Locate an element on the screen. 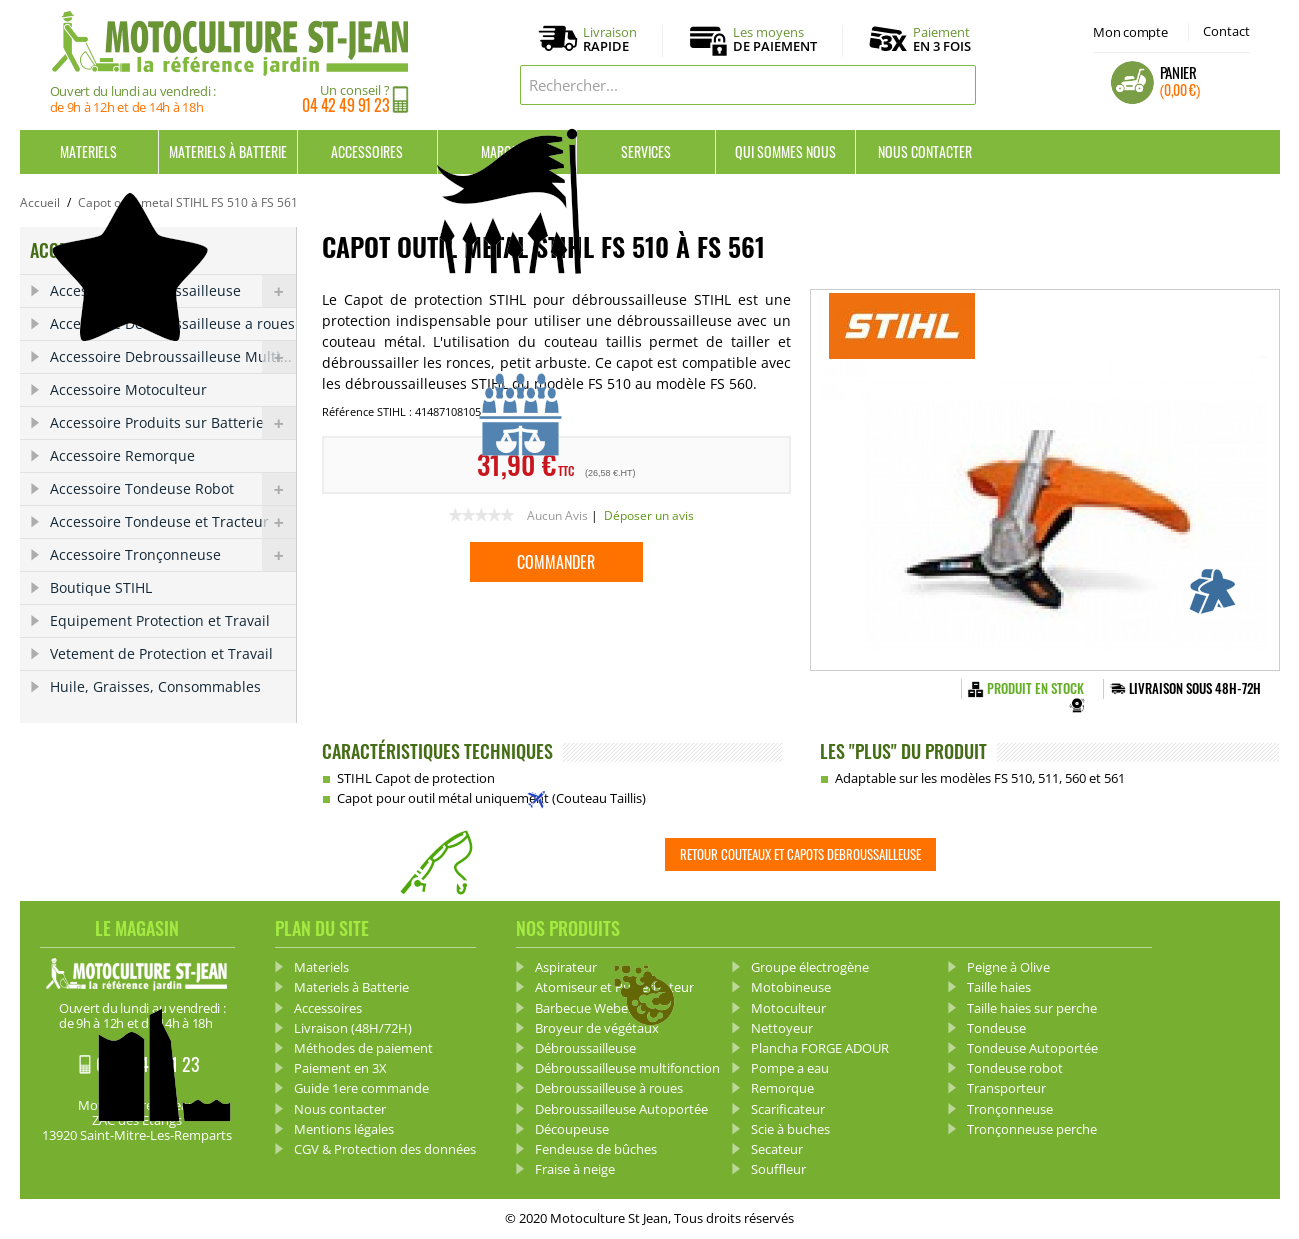 The width and height of the screenshot is (1299, 1239). alarm or alert is currently active is located at coordinates (1077, 705).